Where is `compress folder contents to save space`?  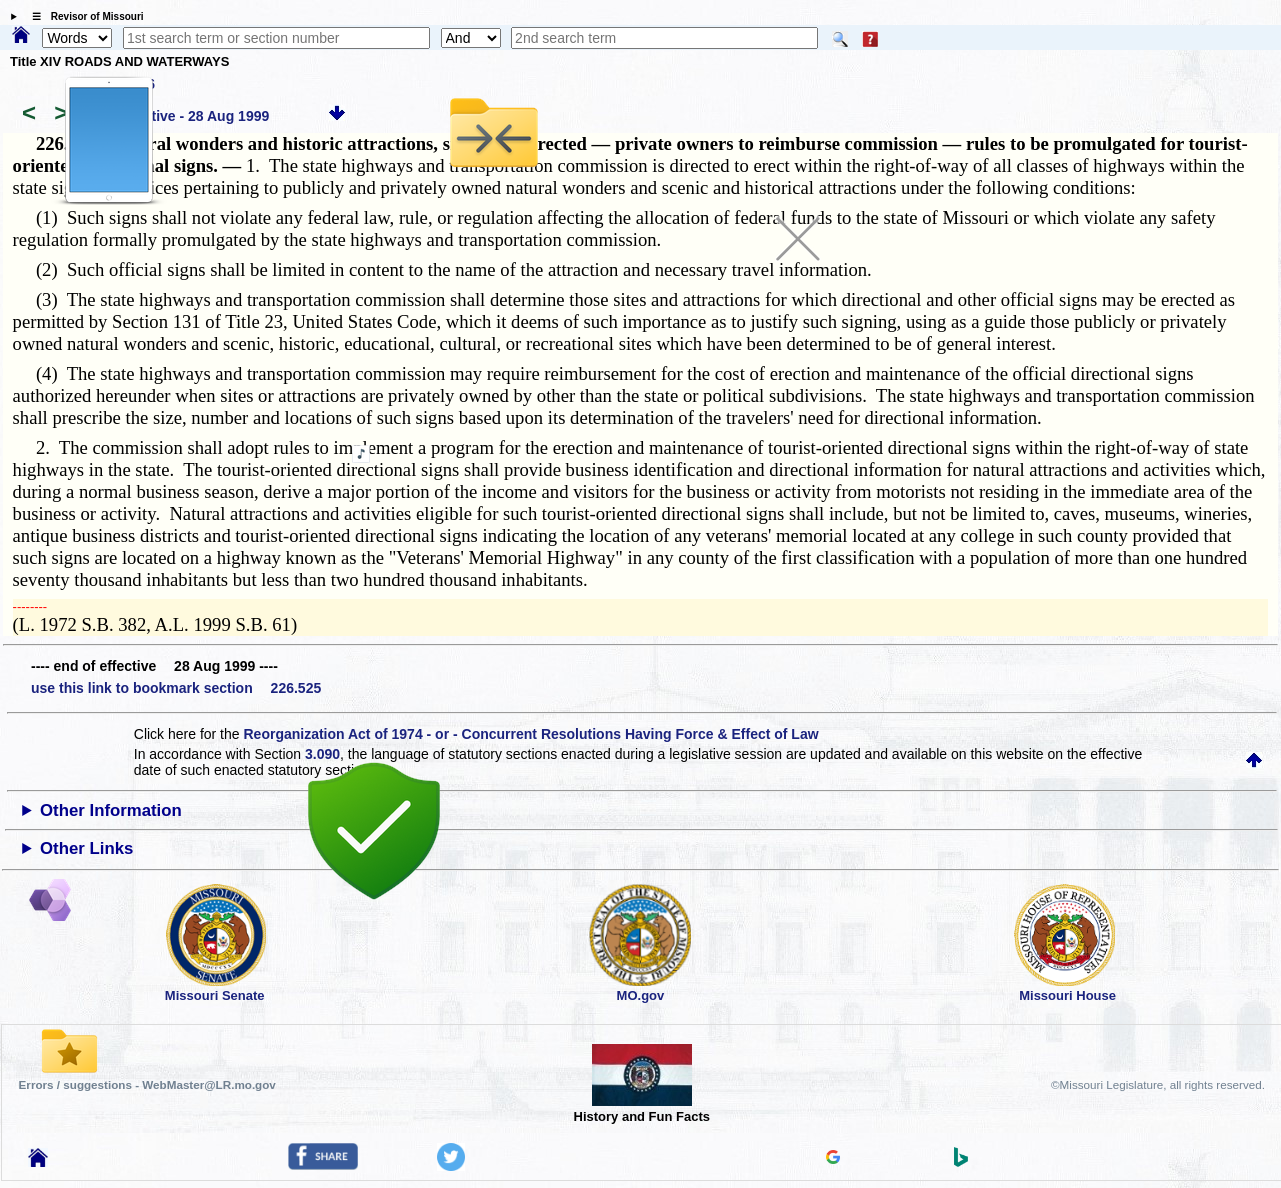
compress folder contents to save space is located at coordinates (494, 135).